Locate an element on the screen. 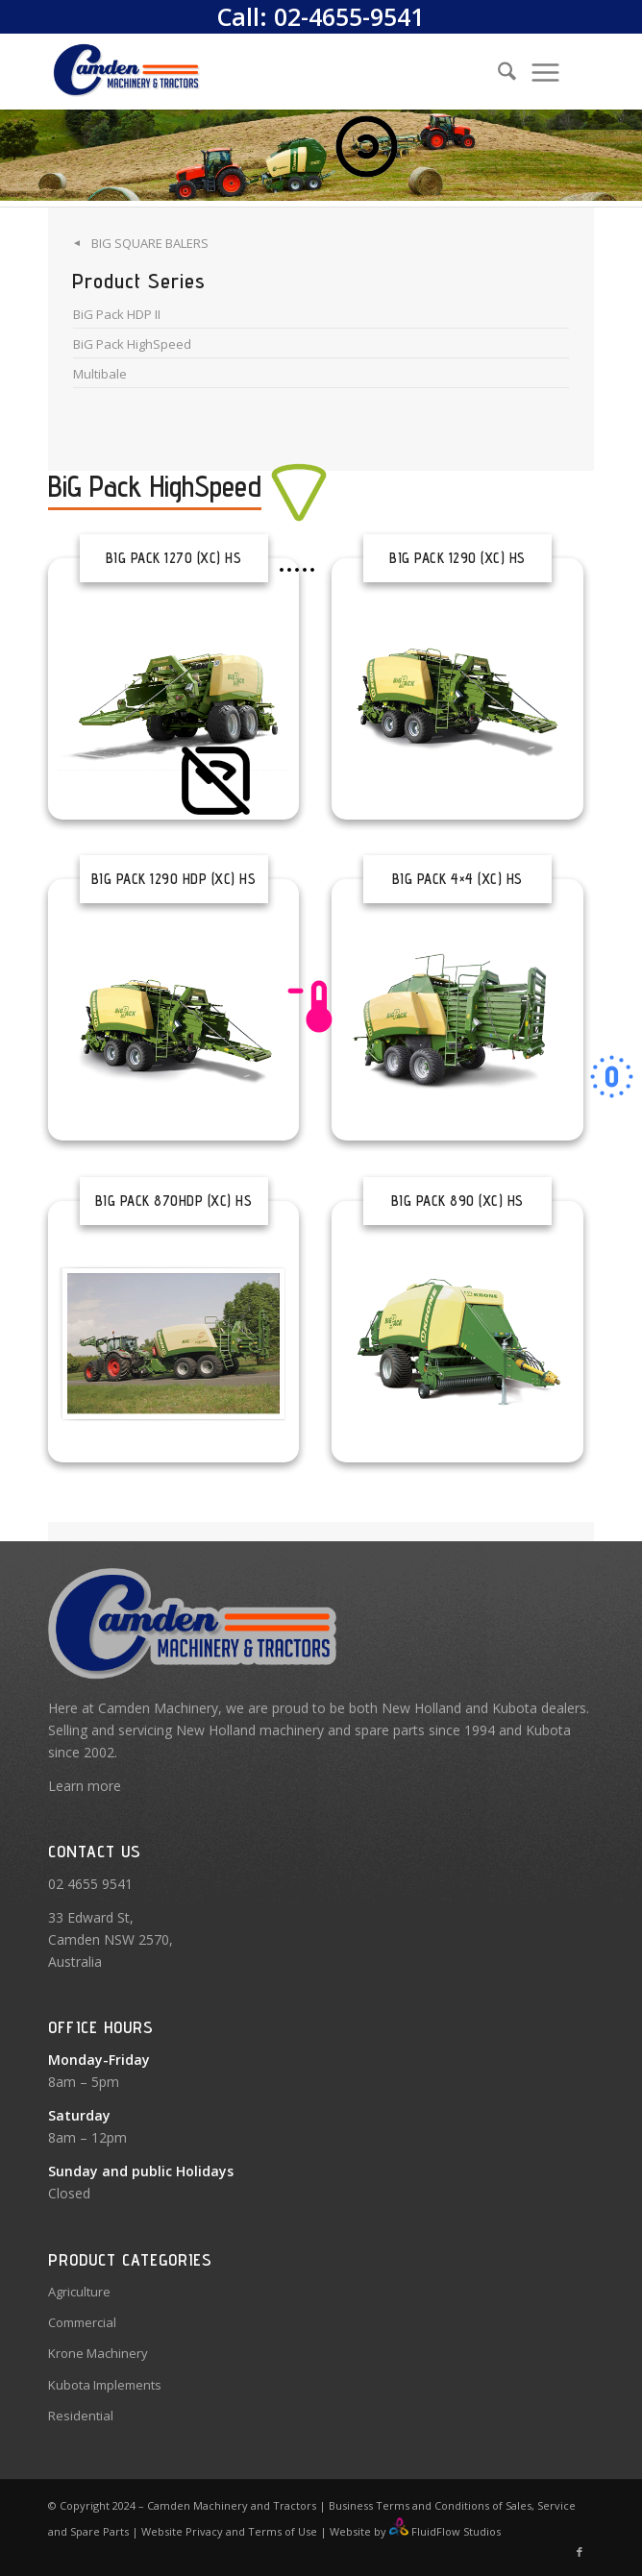  indicates a cone or triangular marker is located at coordinates (299, 494).